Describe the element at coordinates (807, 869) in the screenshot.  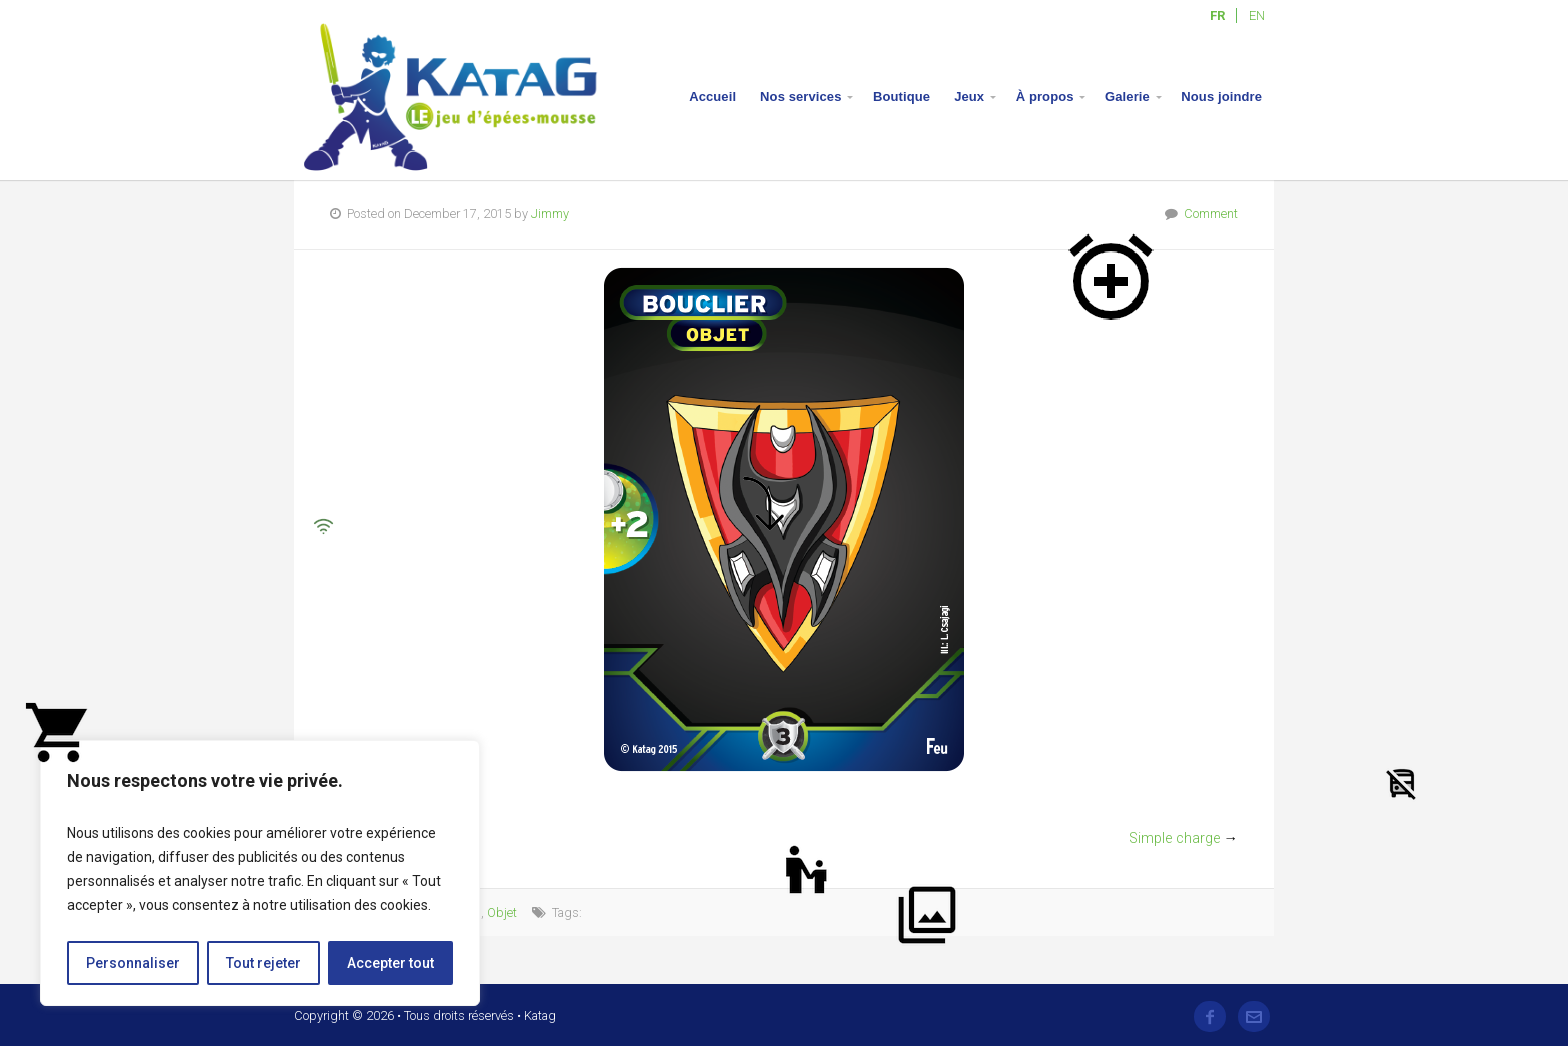
I see `indicates child supervision required` at that location.